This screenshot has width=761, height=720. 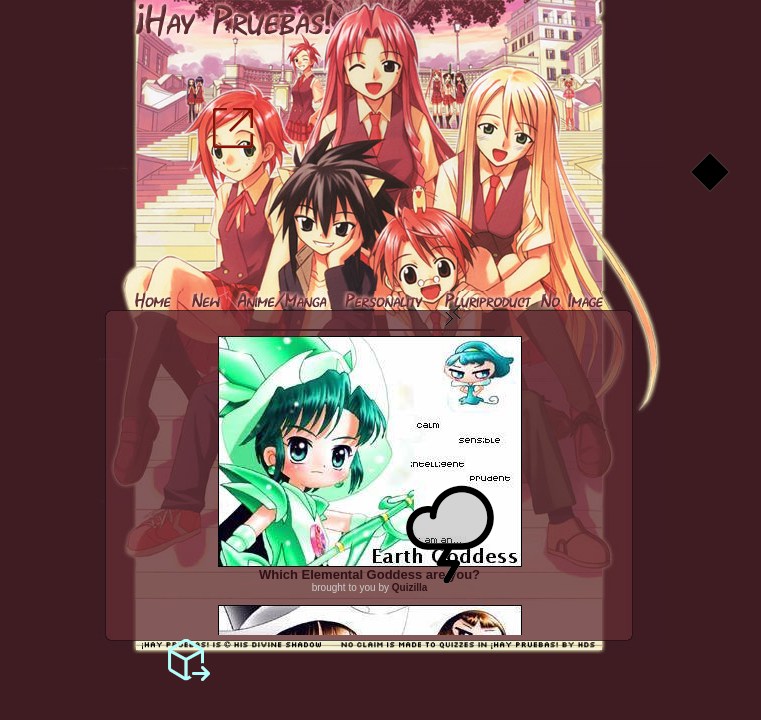 I want to click on method with return value in code editor, so click(x=186, y=660).